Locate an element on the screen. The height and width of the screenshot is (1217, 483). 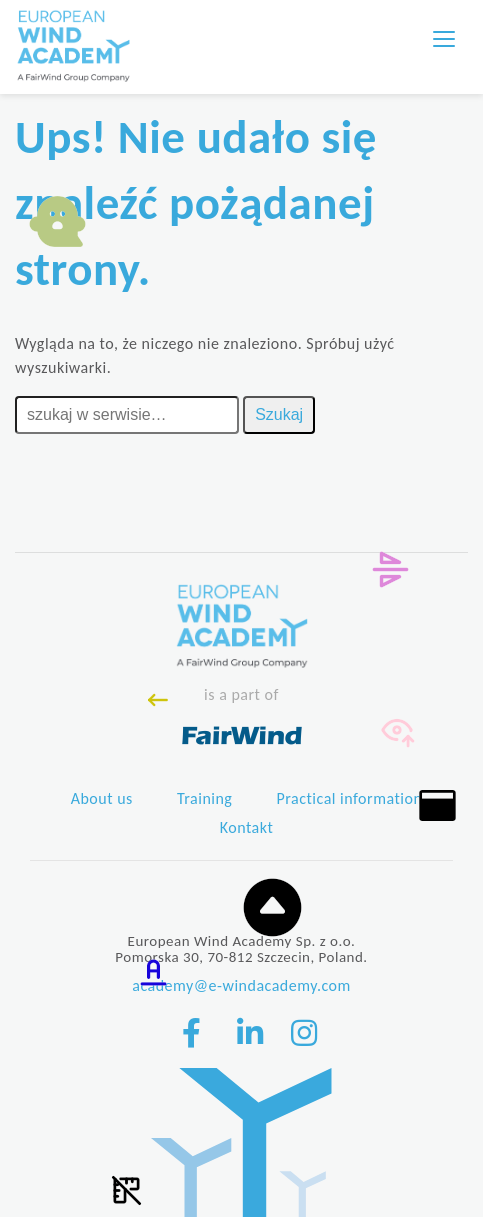
change text color is located at coordinates (153, 972).